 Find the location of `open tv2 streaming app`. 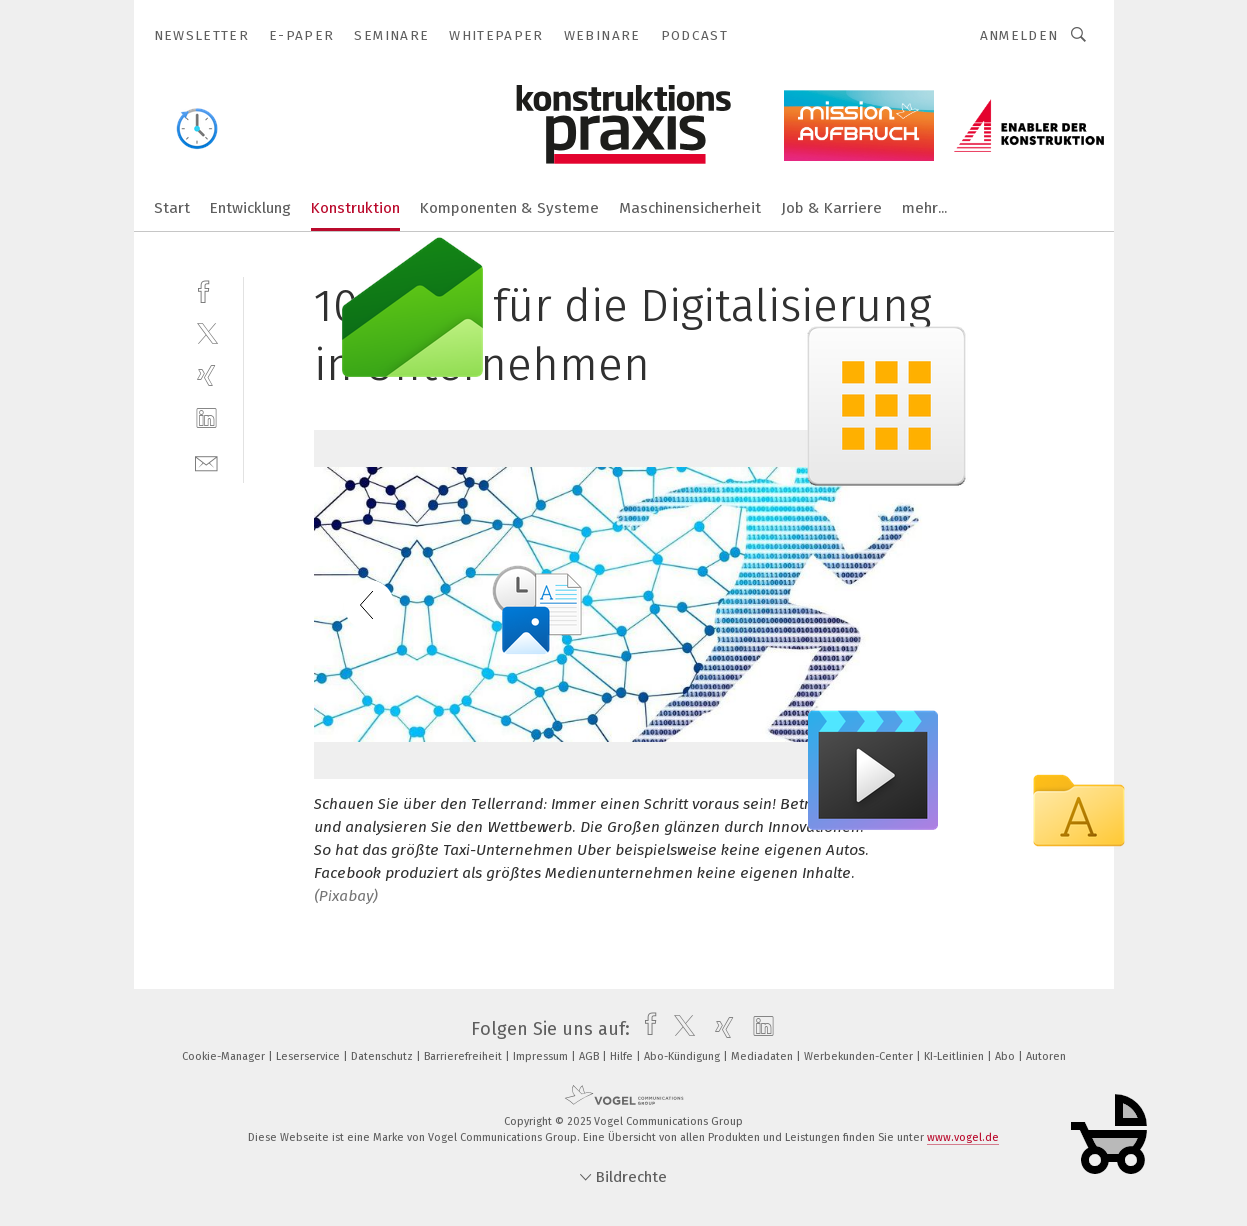

open tv2 streaming app is located at coordinates (873, 770).